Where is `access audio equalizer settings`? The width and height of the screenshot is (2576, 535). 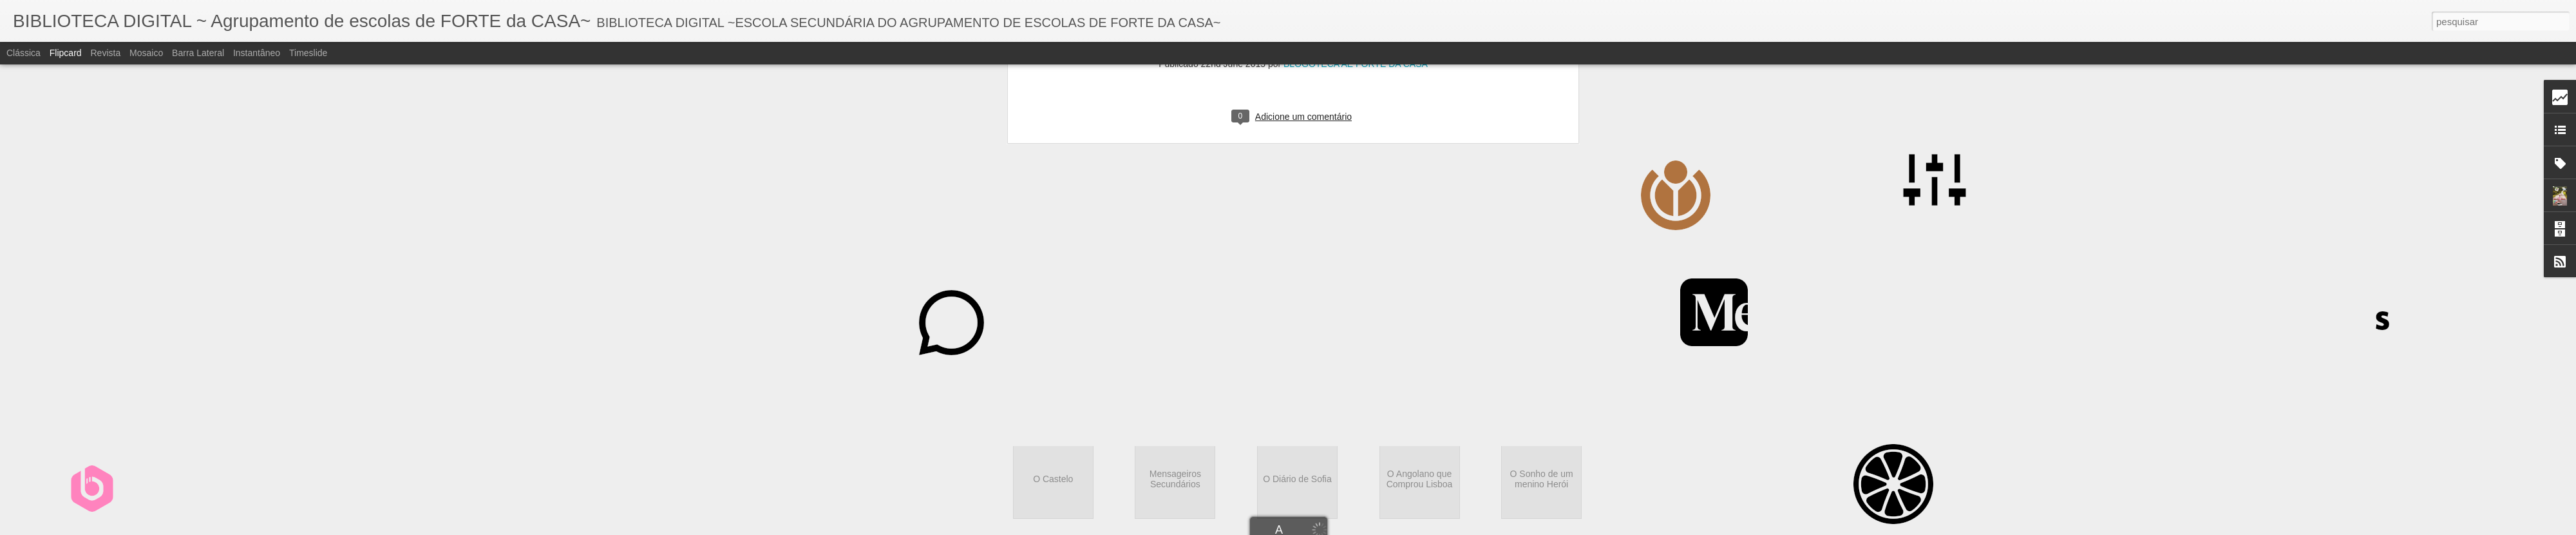
access audio equalizer settings is located at coordinates (1935, 180).